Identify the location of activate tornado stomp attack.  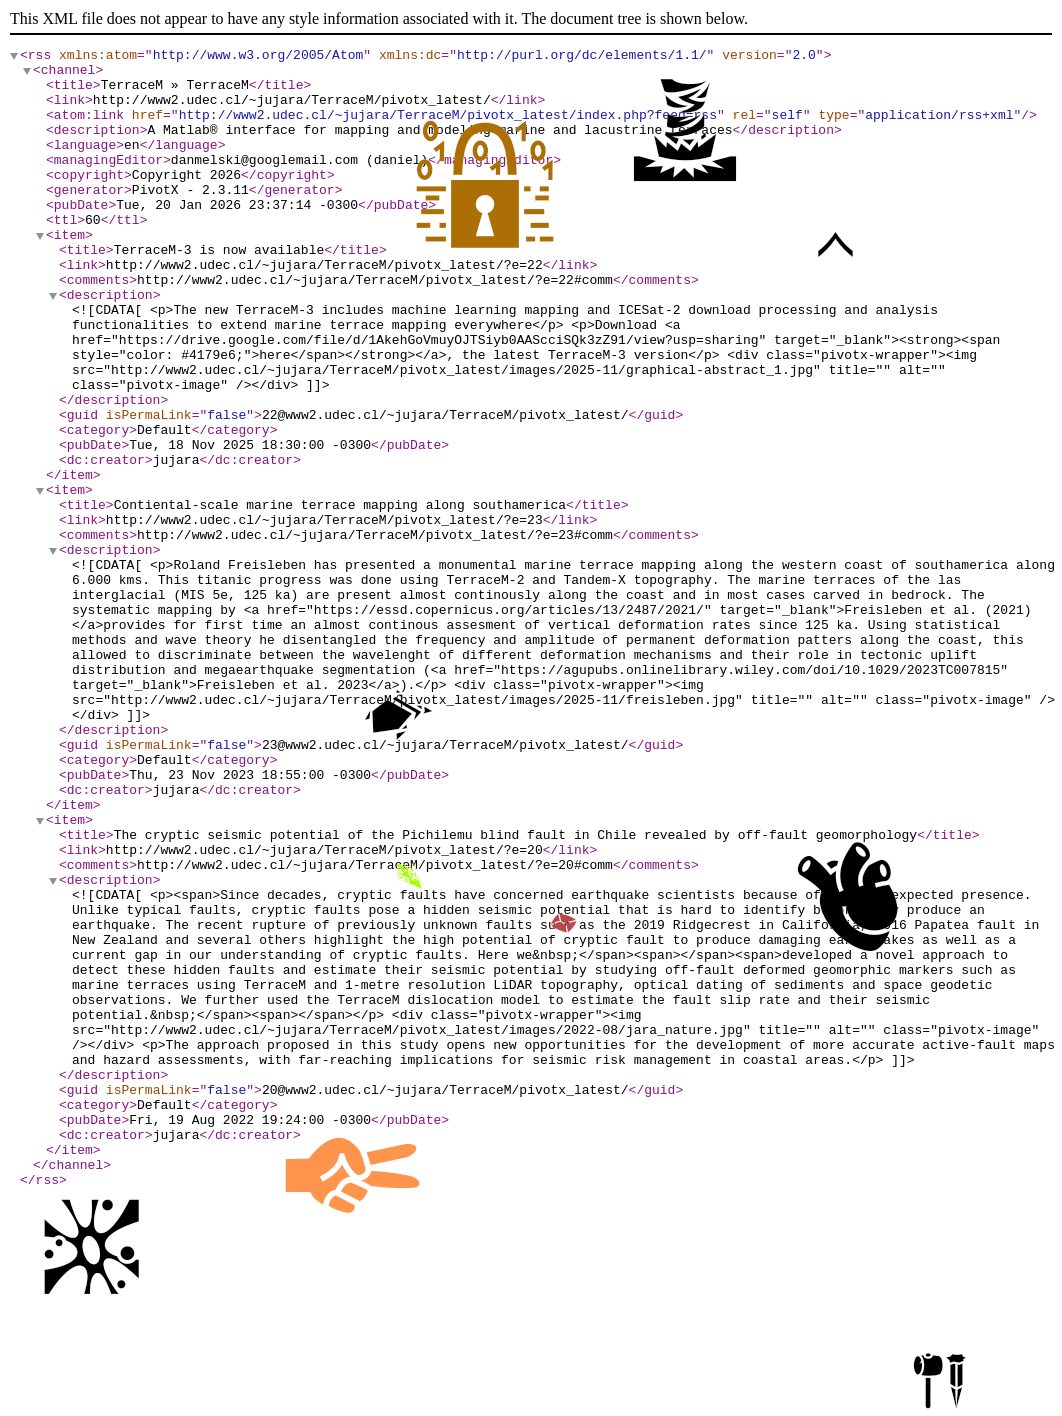
(685, 130).